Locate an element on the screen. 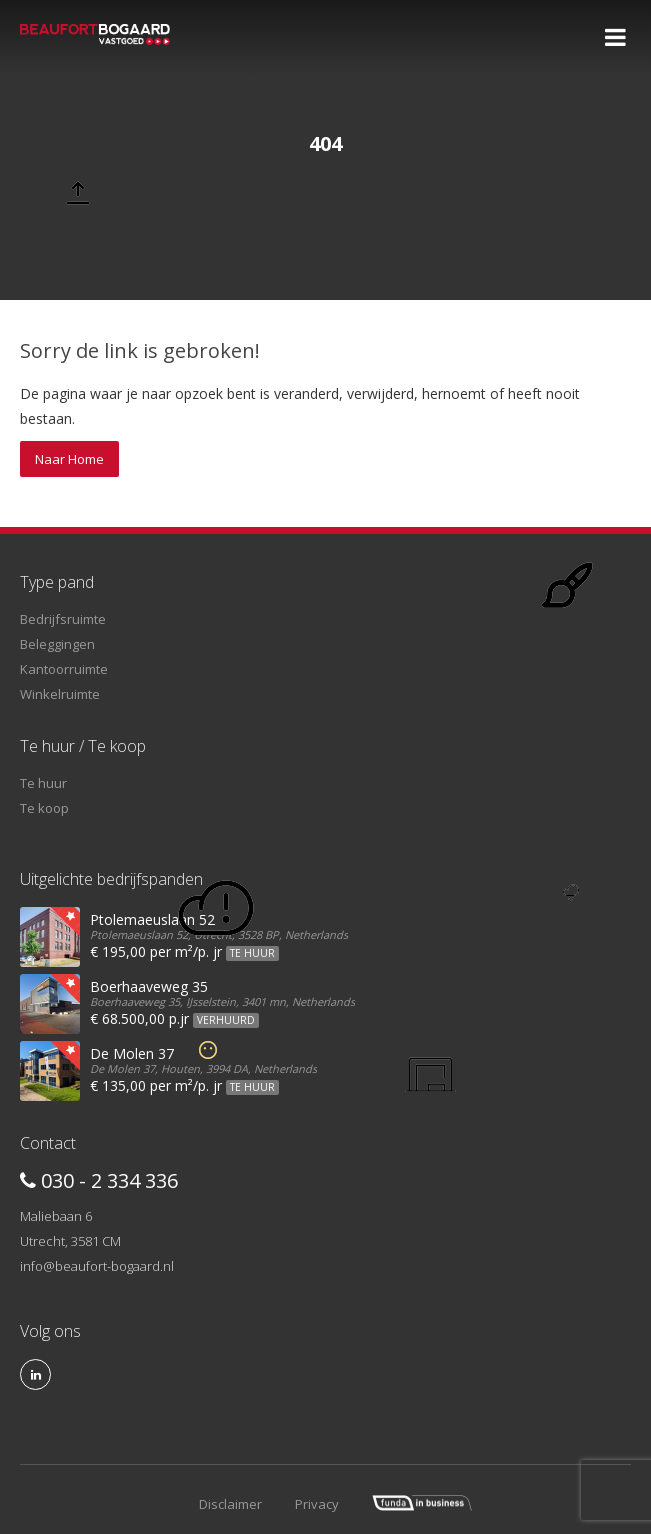 The image size is (651, 1534). indicates rainy weather conditions is located at coordinates (571, 893).